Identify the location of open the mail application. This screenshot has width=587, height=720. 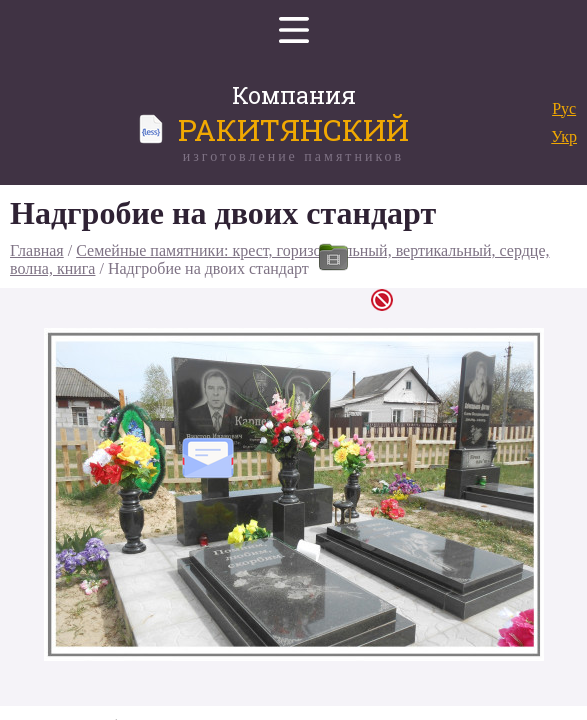
(208, 458).